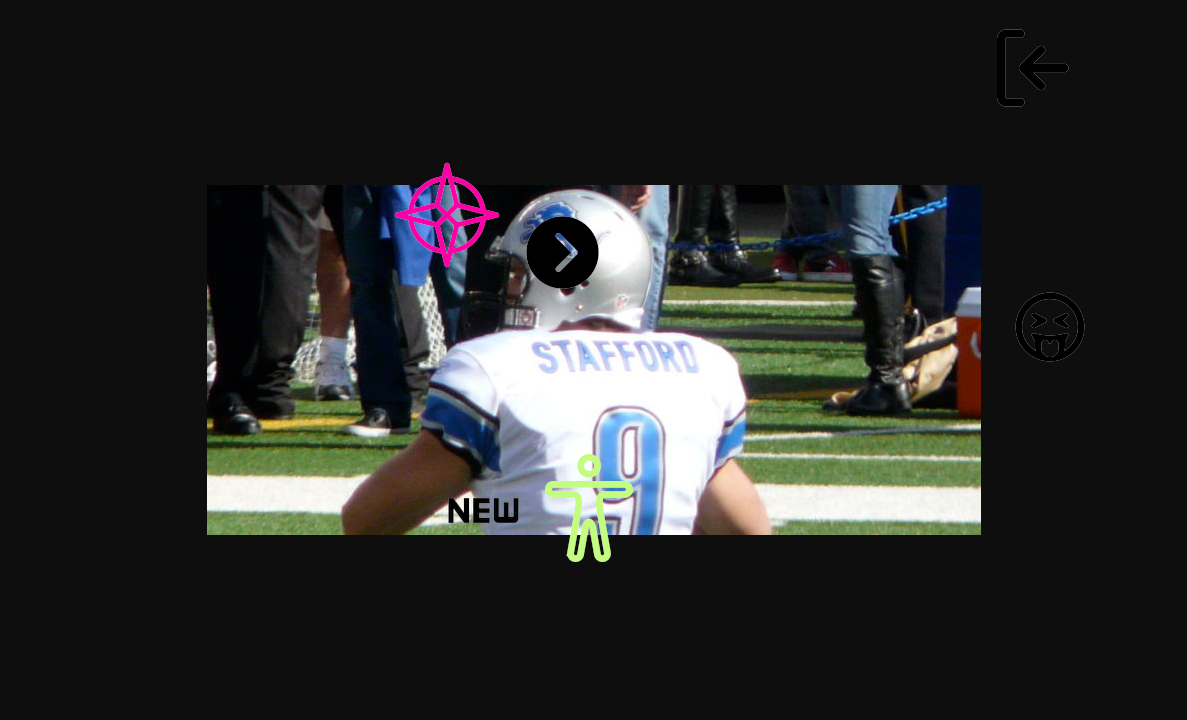 This screenshot has height=720, width=1187. What do you see at coordinates (1030, 68) in the screenshot?
I see `sign in to your account` at bounding box center [1030, 68].